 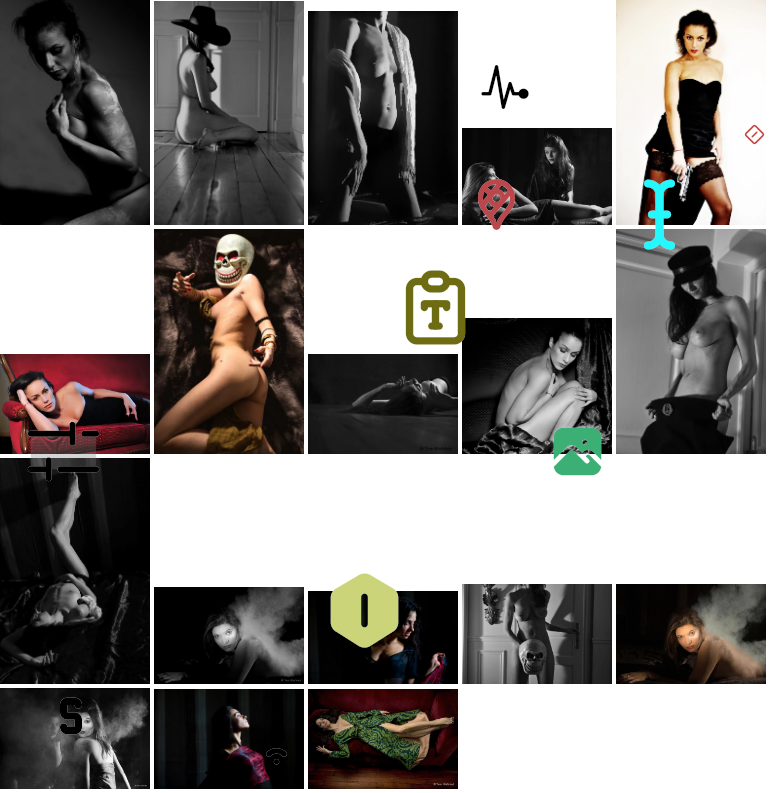 I want to click on indicates small size option, so click(x=71, y=716).